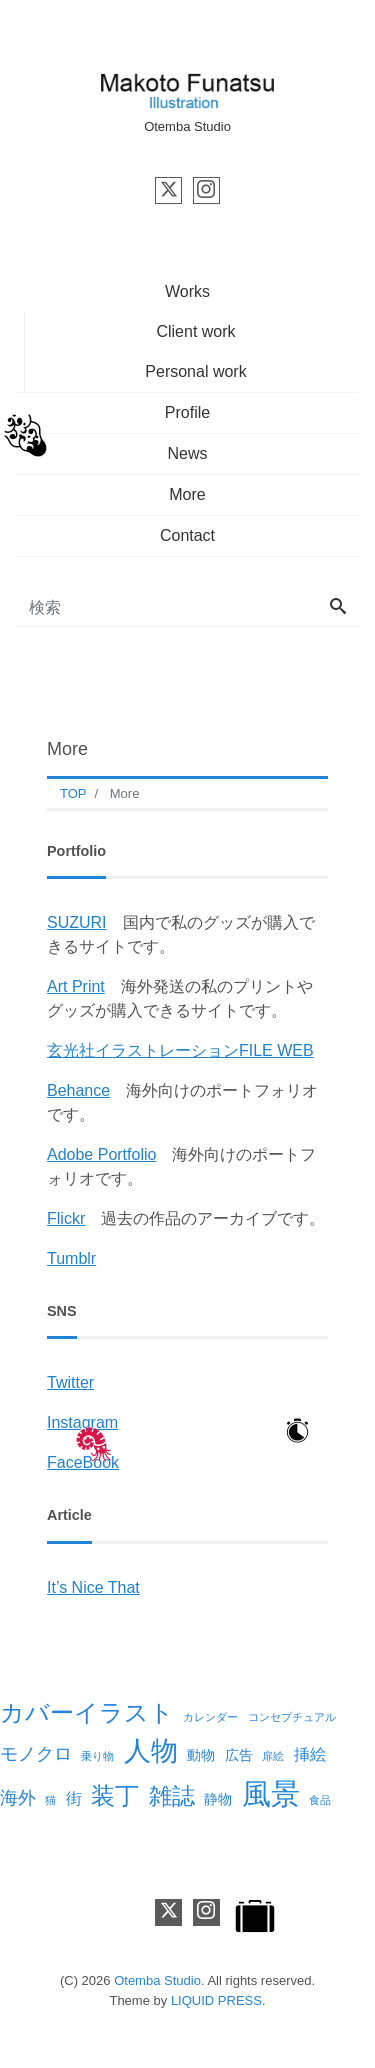  What do you see at coordinates (255, 1917) in the screenshot?
I see `access travel or trip planning features` at bounding box center [255, 1917].